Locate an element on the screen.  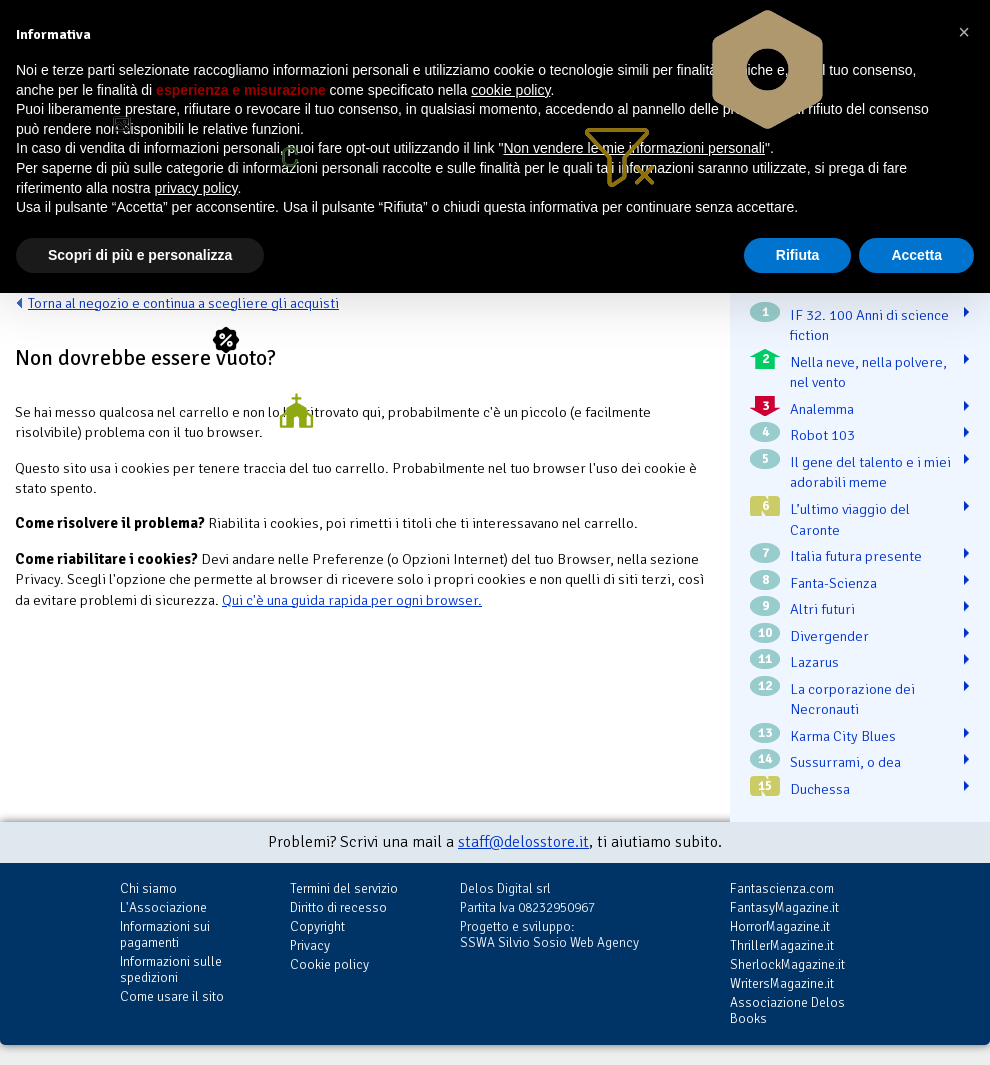
access settings or configuration options is located at coordinates (767, 69).